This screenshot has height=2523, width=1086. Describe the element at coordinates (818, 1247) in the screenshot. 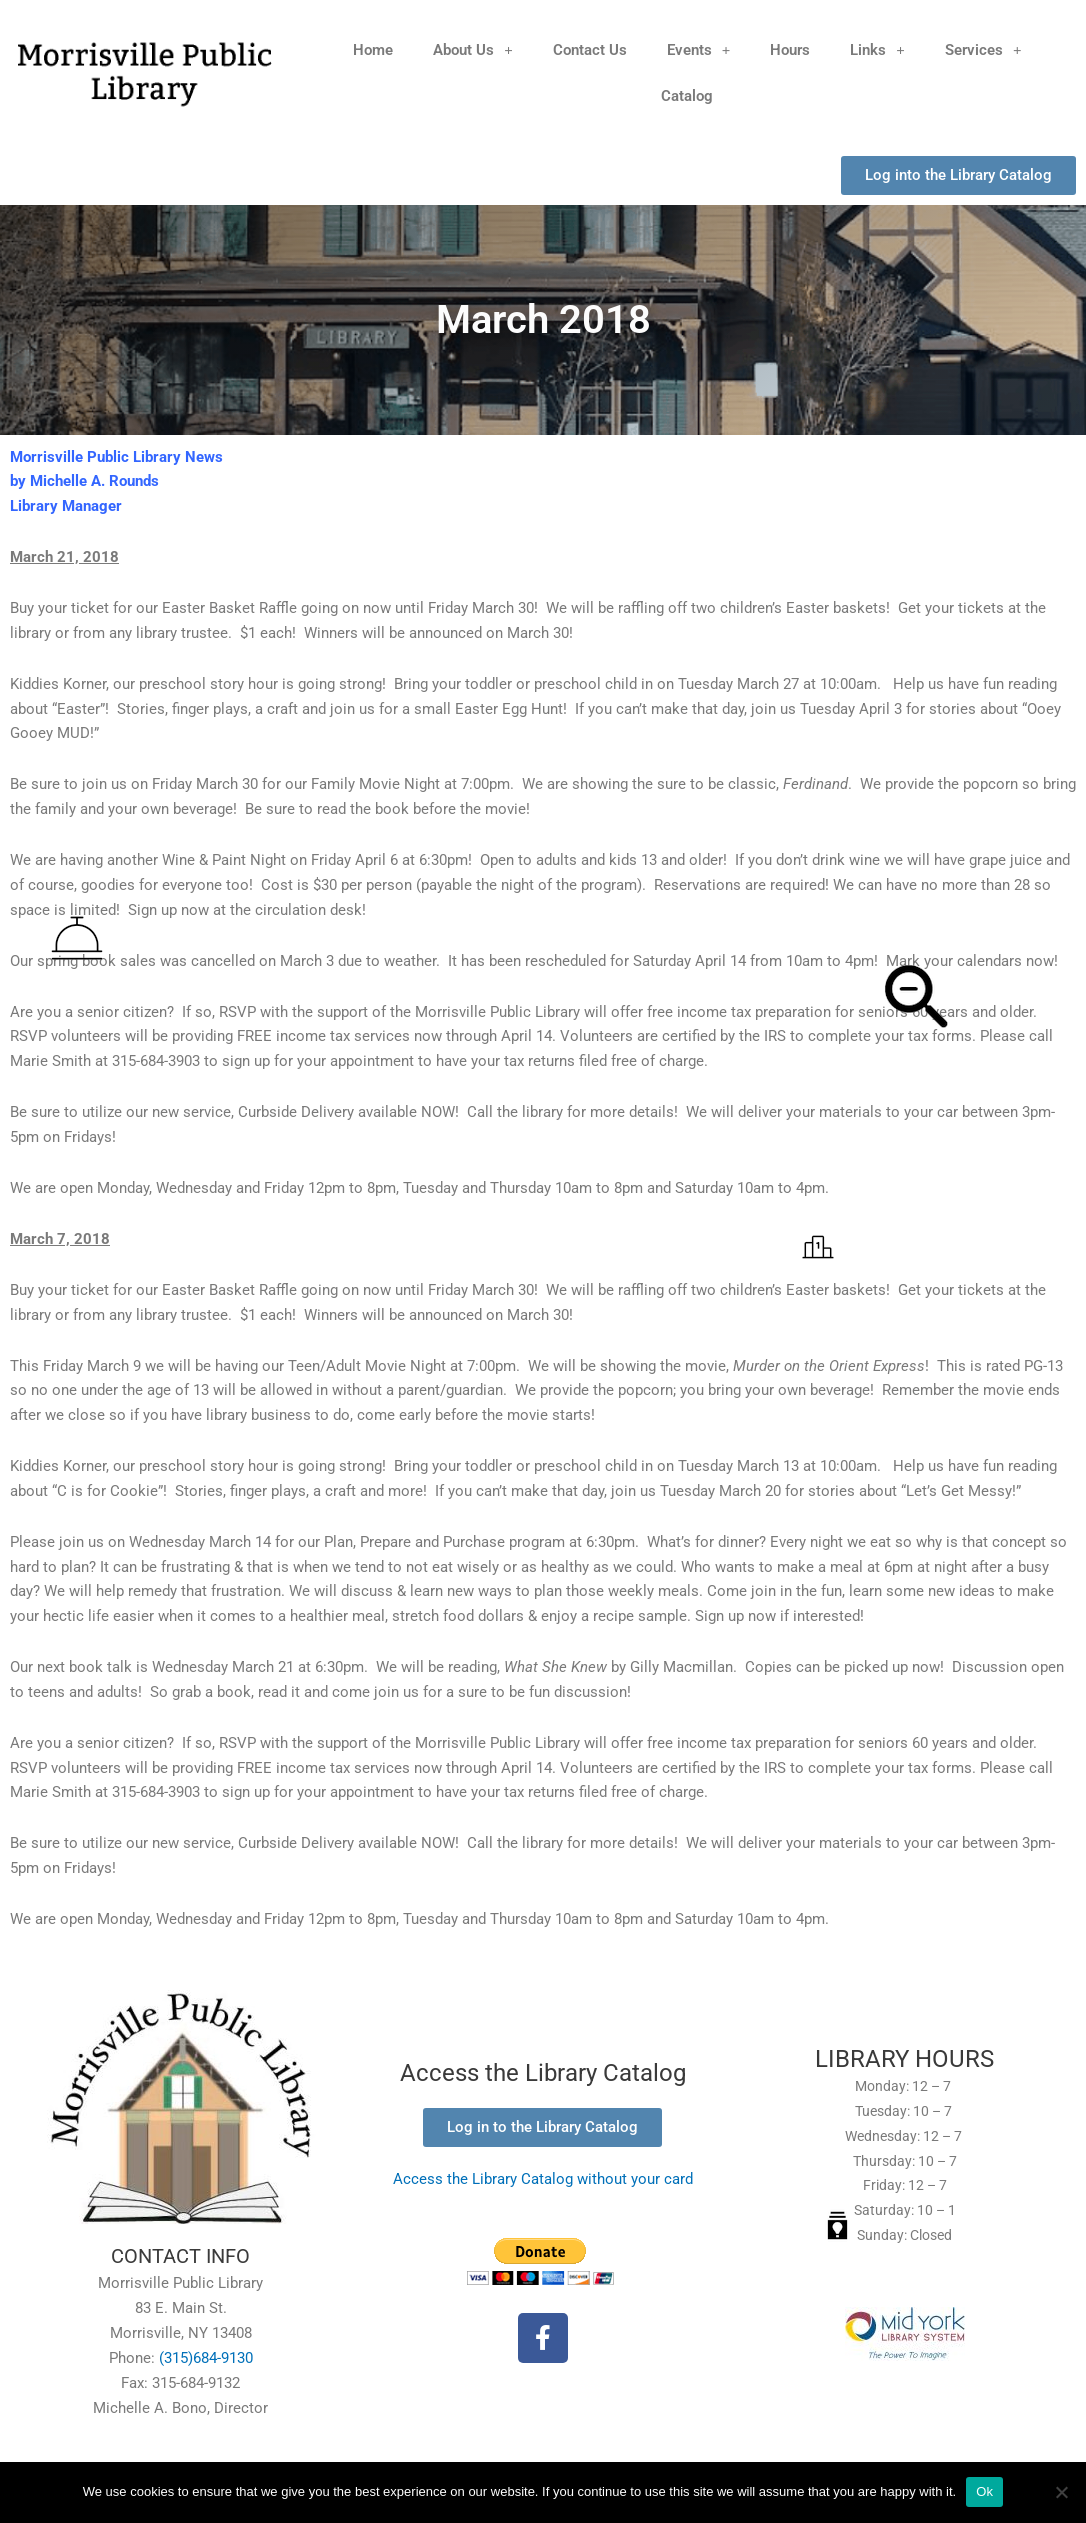

I see `view leaderboard or rankings` at that location.